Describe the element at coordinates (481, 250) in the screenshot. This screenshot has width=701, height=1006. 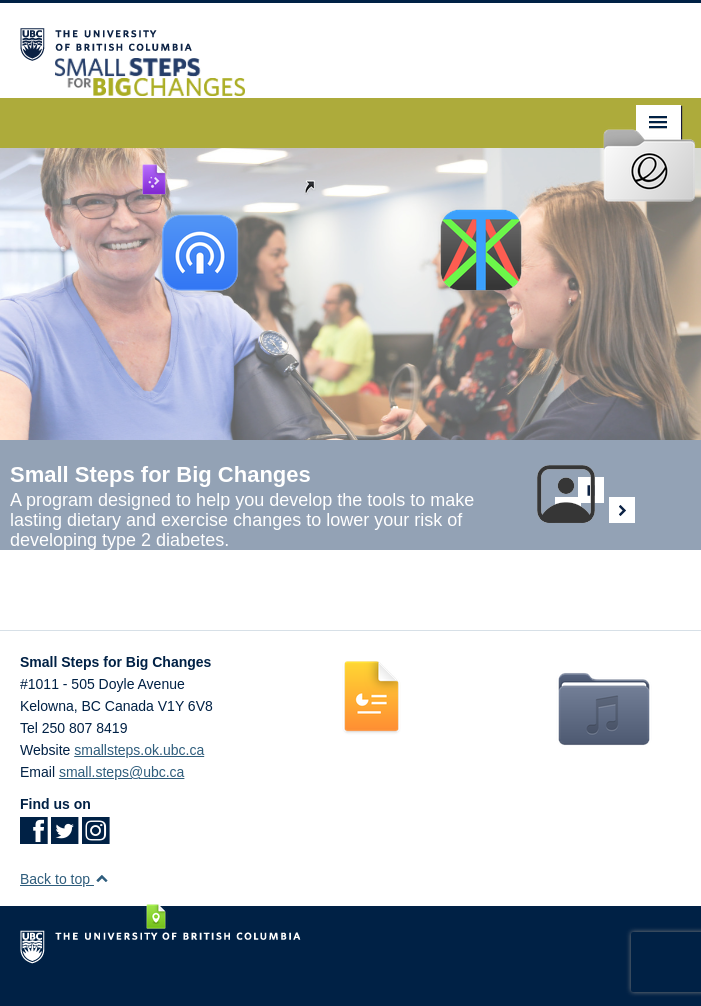
I see `open tixati torrent client` at that location.